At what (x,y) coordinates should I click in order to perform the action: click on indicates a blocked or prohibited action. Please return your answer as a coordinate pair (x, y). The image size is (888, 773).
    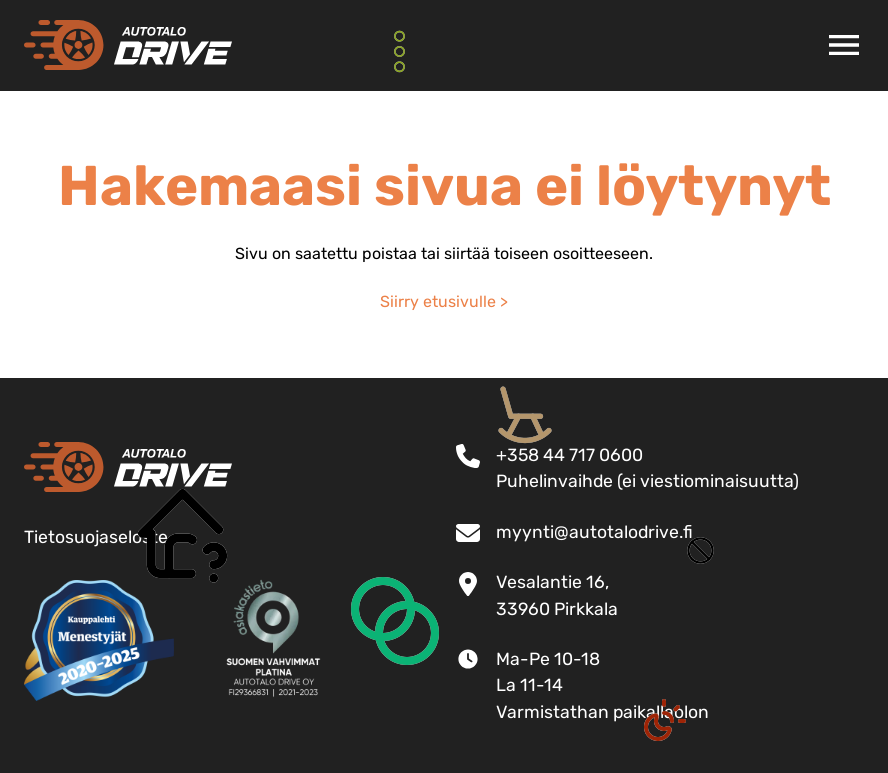
    Looking at the image, I should click on (700, 550).